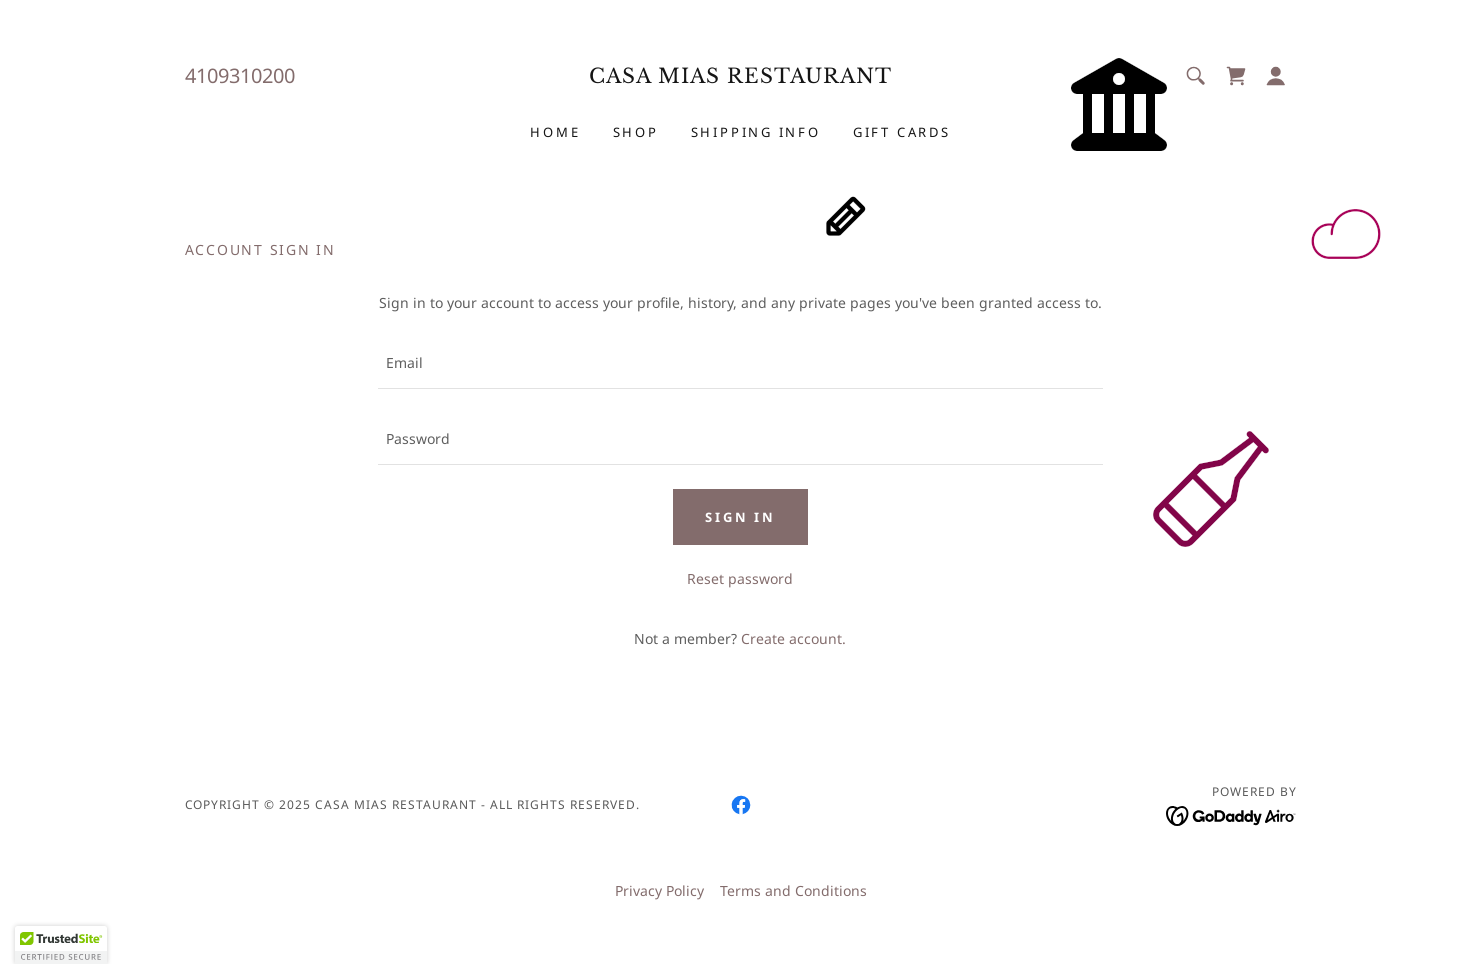  I want to click on browse bars or breweries nearby, so click(1209, 491).